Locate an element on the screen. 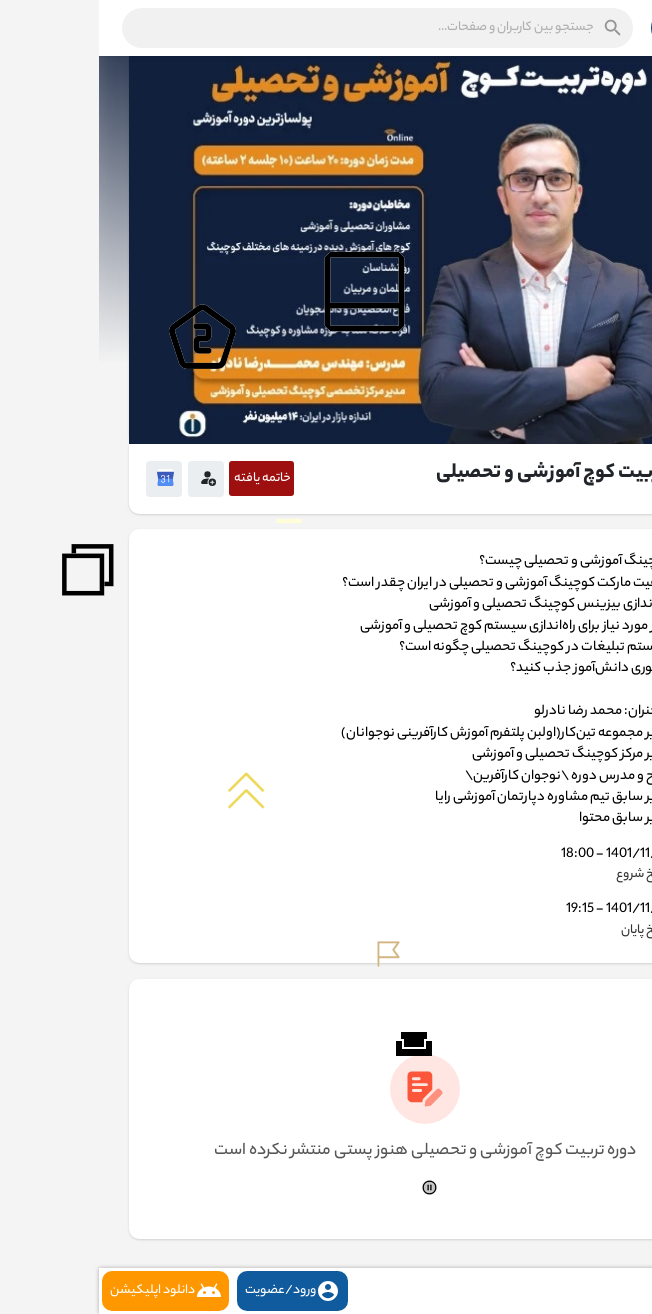 This screenshot has width=652, height=1314. view weekend or leisure activities is located at coordinates (414, 1044).